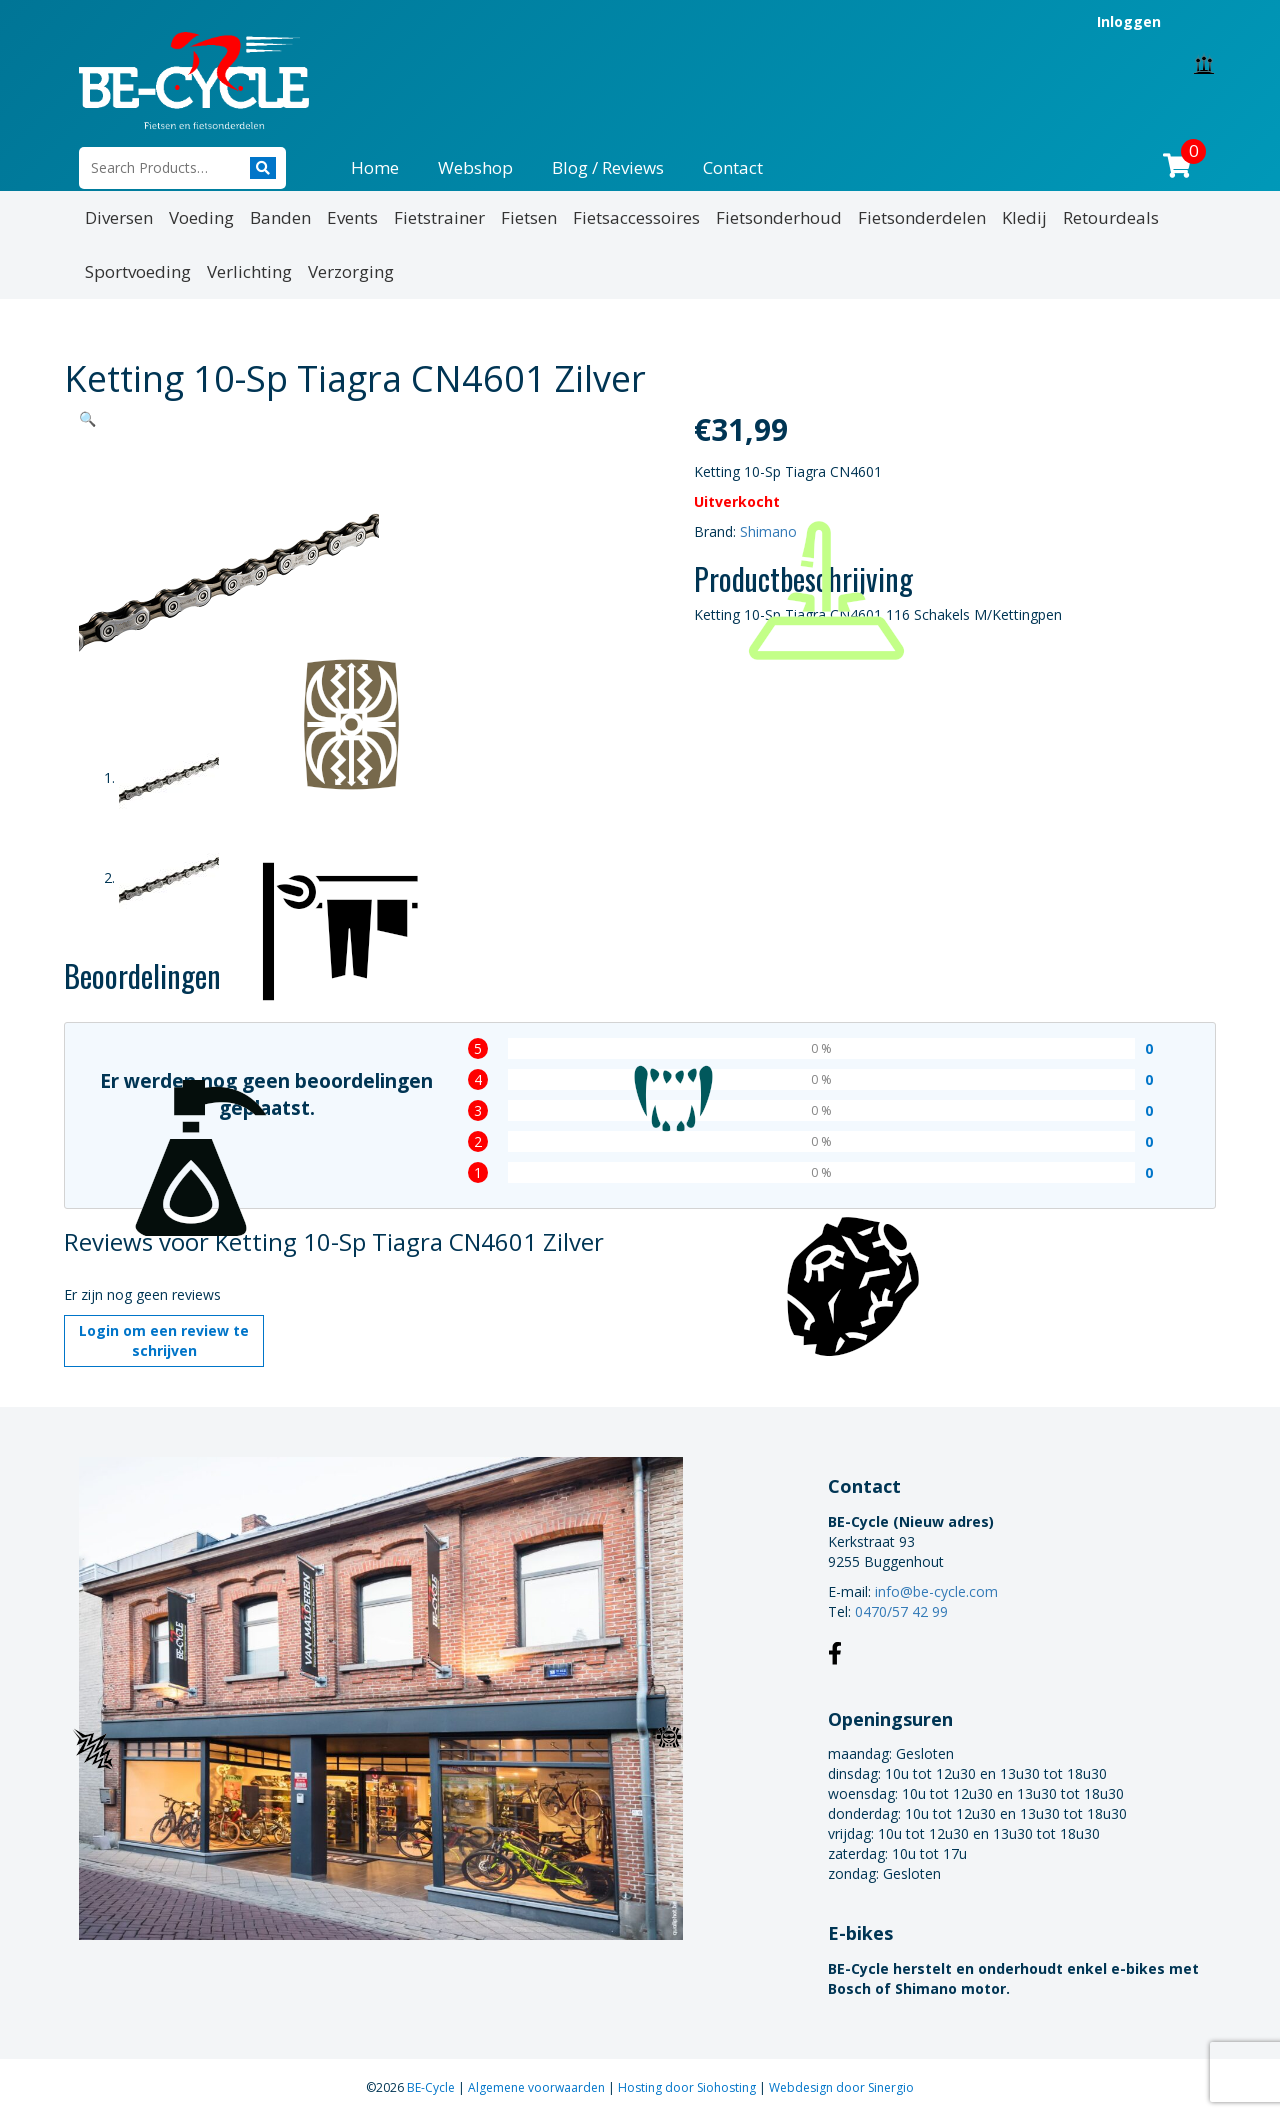 The width and height of the screenshot is (1280, 2116). Describe the element at coordinates (1204, 63) in the screenshot. I see `indicates a broadcast or transmission tower structure` at that location.